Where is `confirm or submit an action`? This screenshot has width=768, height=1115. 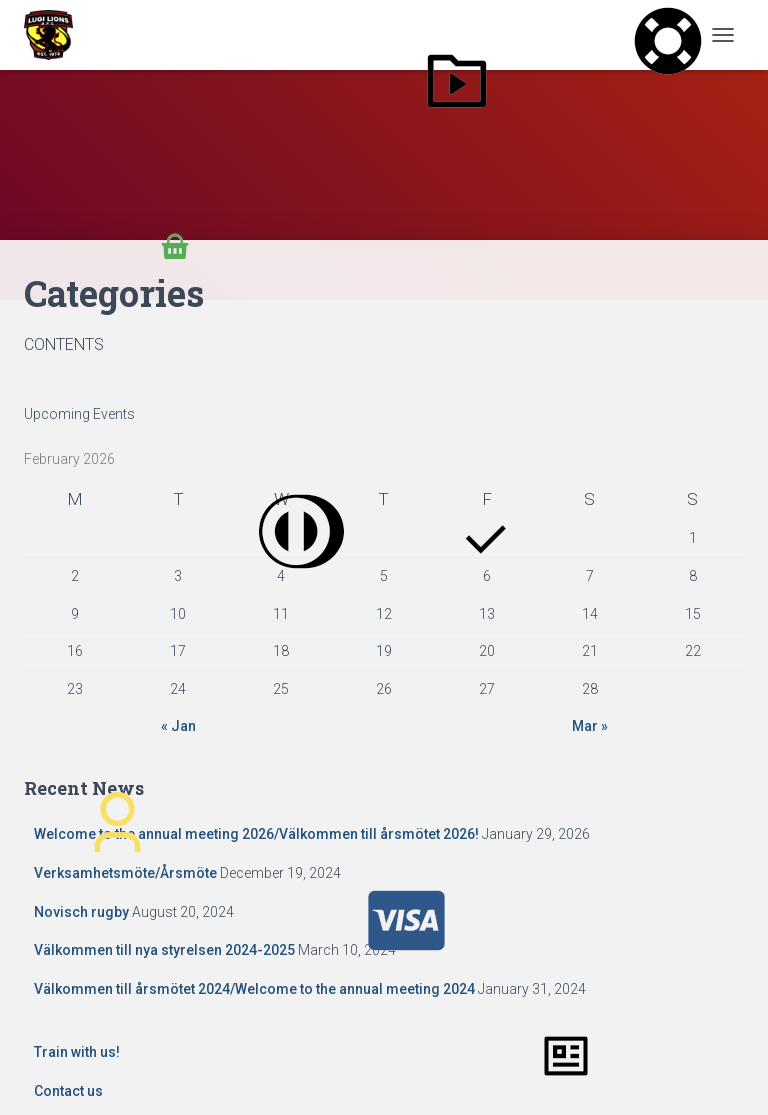 confirm or submit an action is located at coordinates (485, 539).